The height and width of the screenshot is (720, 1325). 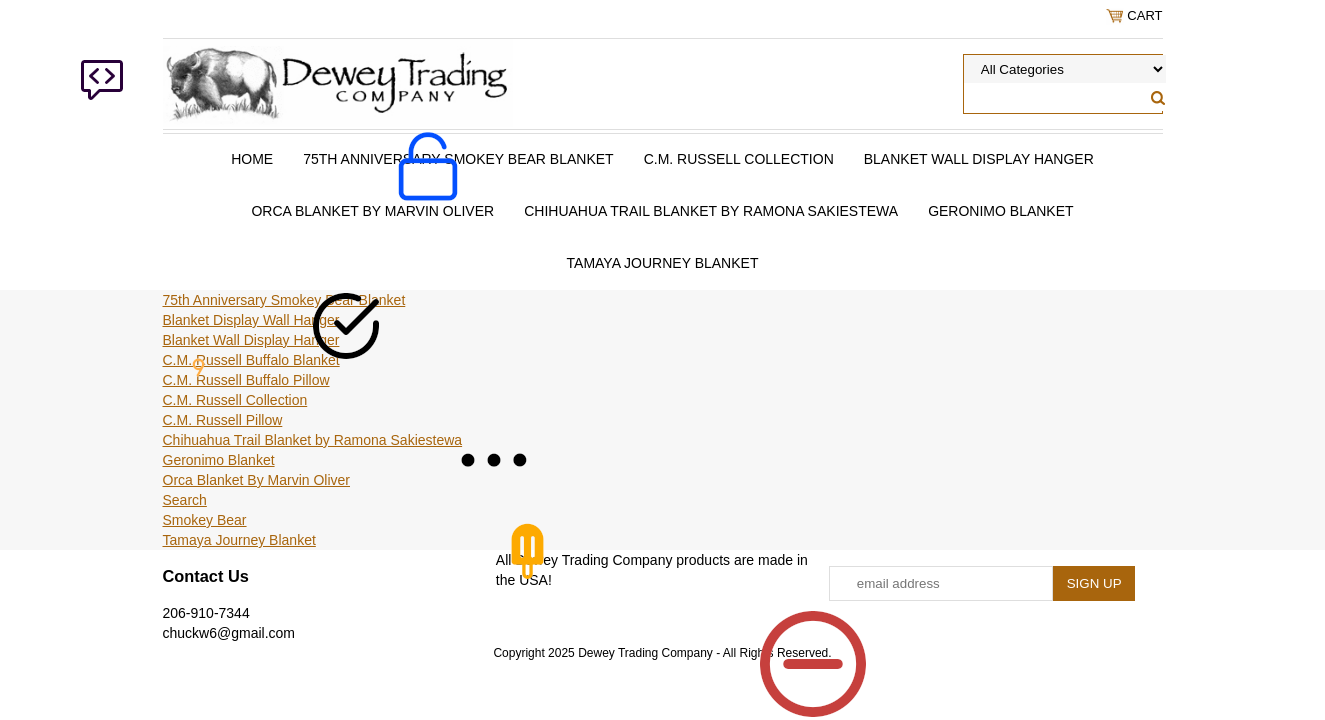 What do you see at coordinates (198, 367) in the screenshot?
I see `indicates the number nine in a list or sequence` at bounding box center [198, 367].